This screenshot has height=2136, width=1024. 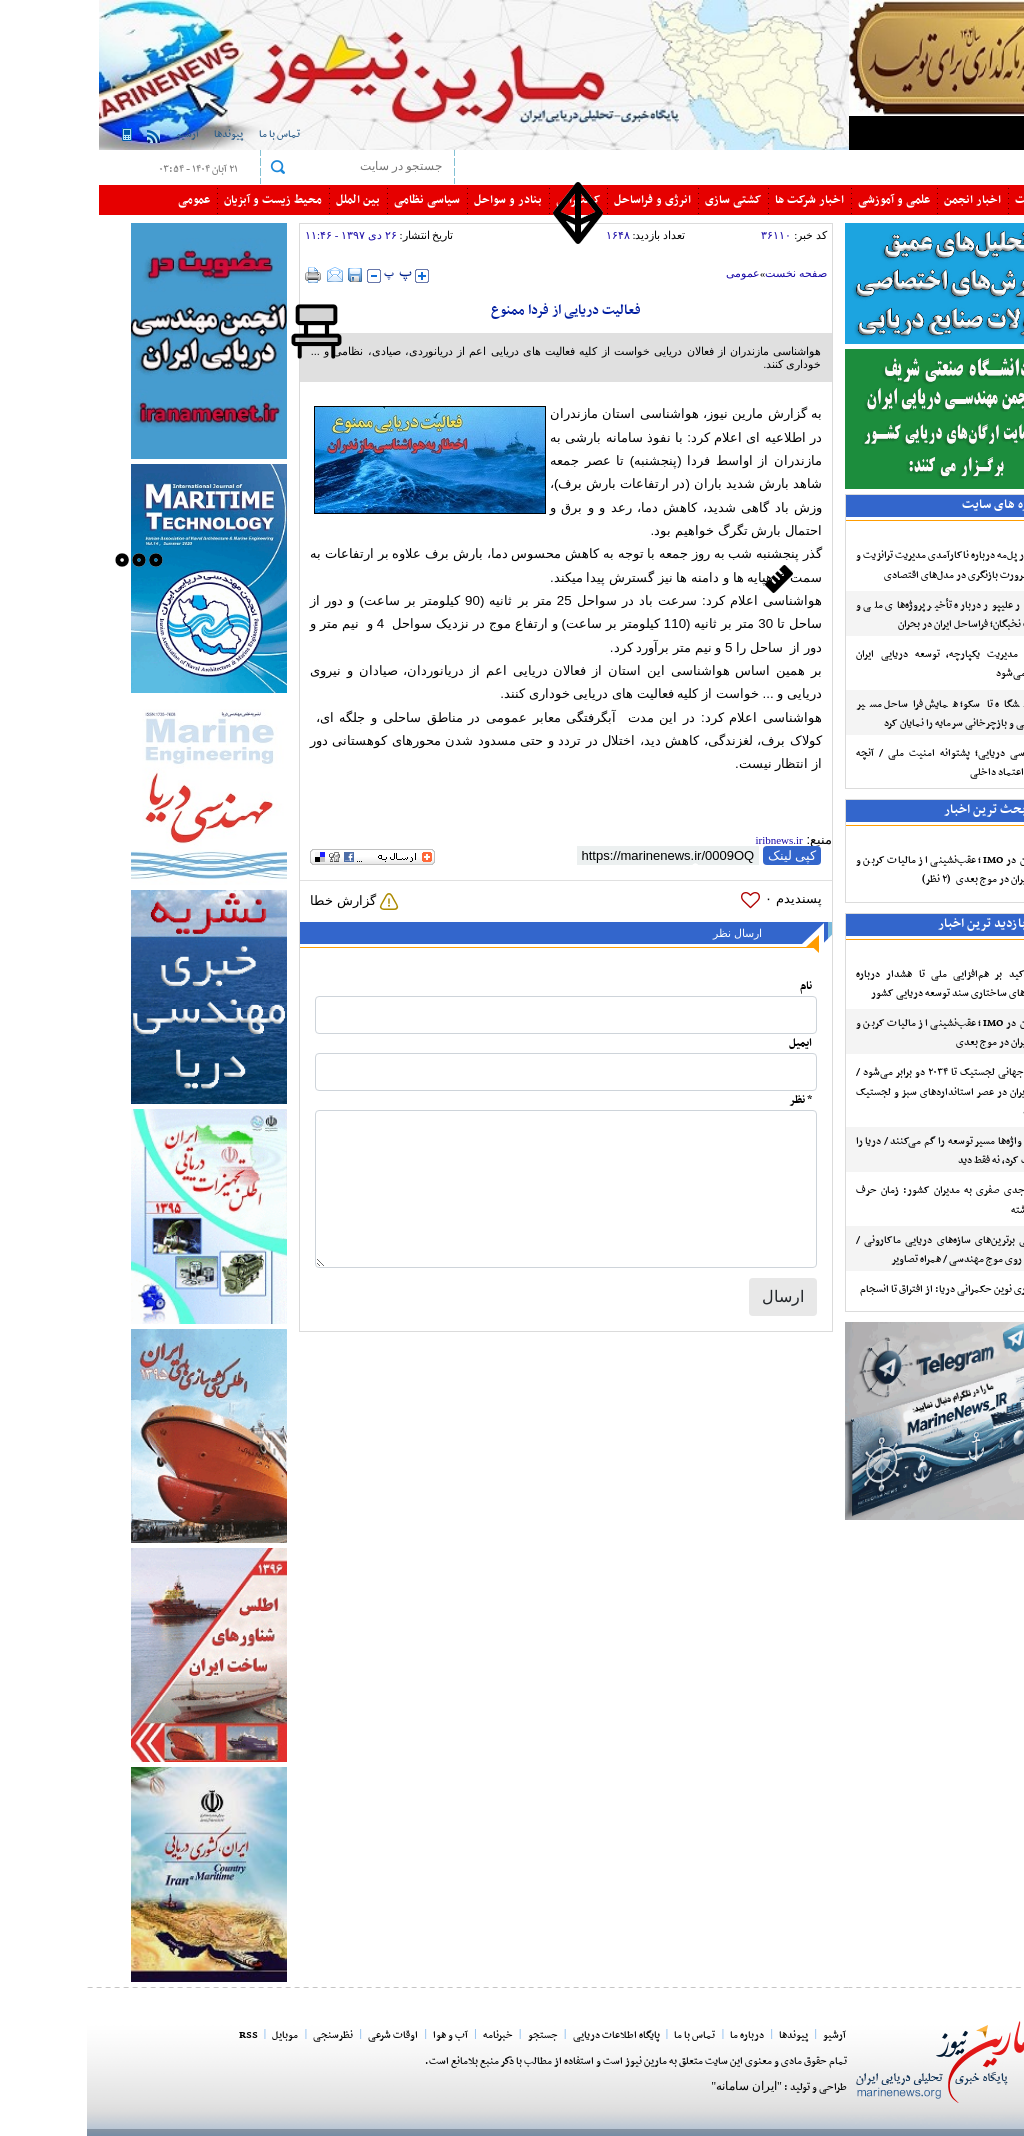 I want to click on open more options menu, so click(x=139, y=560).